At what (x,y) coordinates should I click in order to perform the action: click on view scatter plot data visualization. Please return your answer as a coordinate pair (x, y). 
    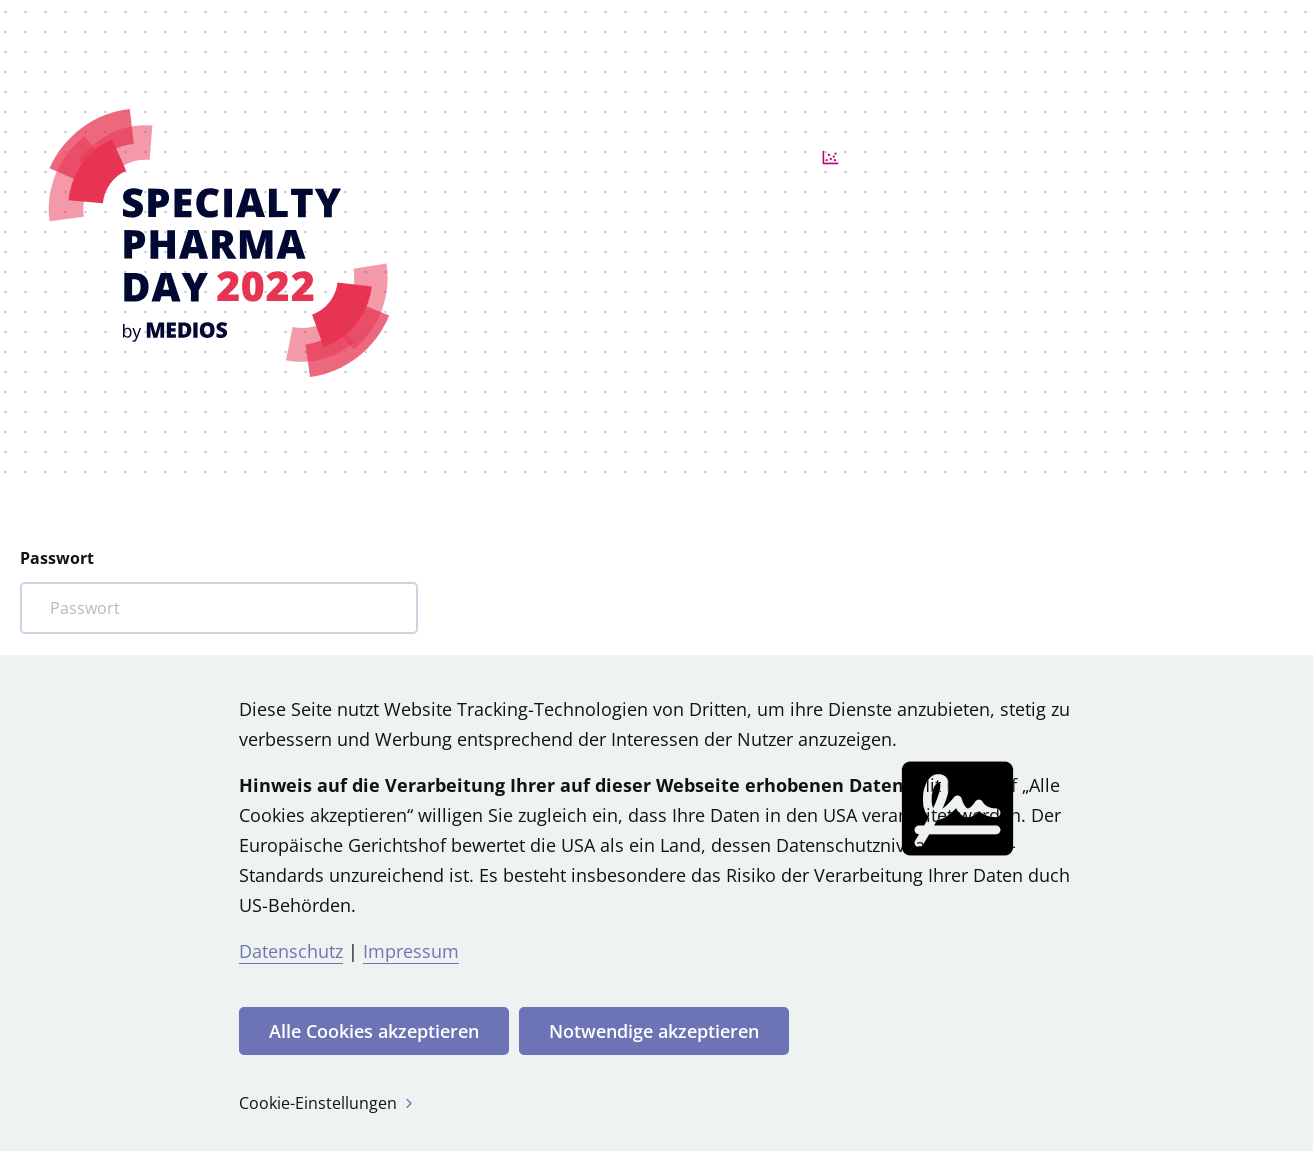
    Looking at the image, I should click on (830, 157).